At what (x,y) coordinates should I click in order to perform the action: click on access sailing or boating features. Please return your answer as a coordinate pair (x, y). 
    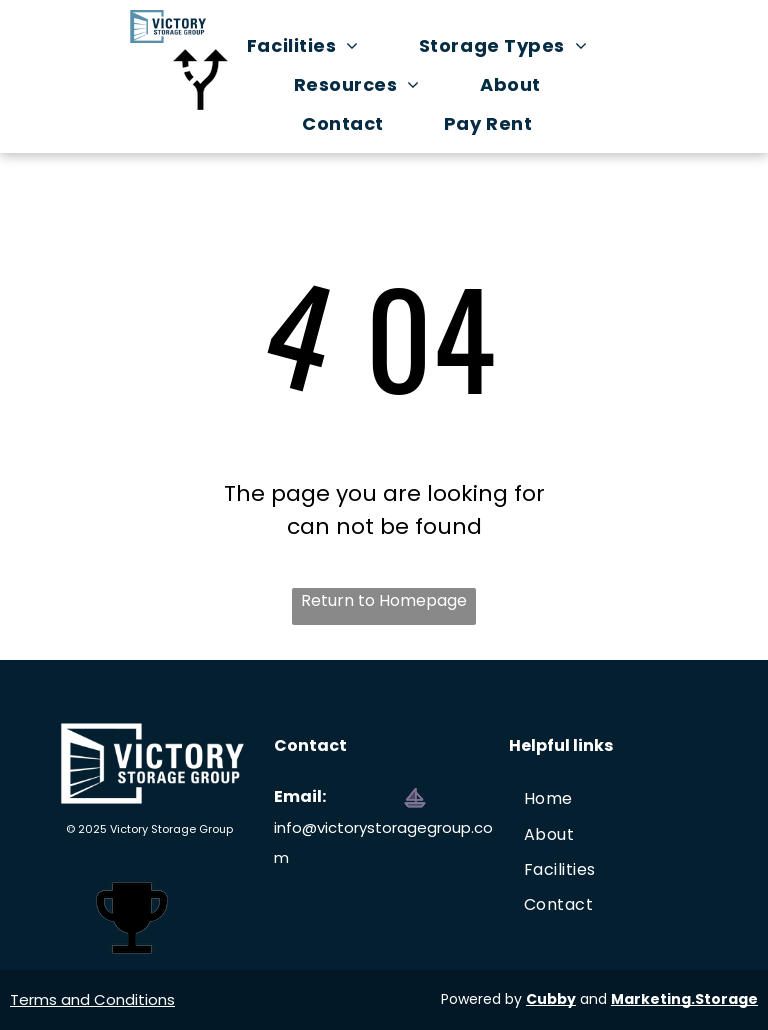
    Looking at the image, I should click on (415, 799).